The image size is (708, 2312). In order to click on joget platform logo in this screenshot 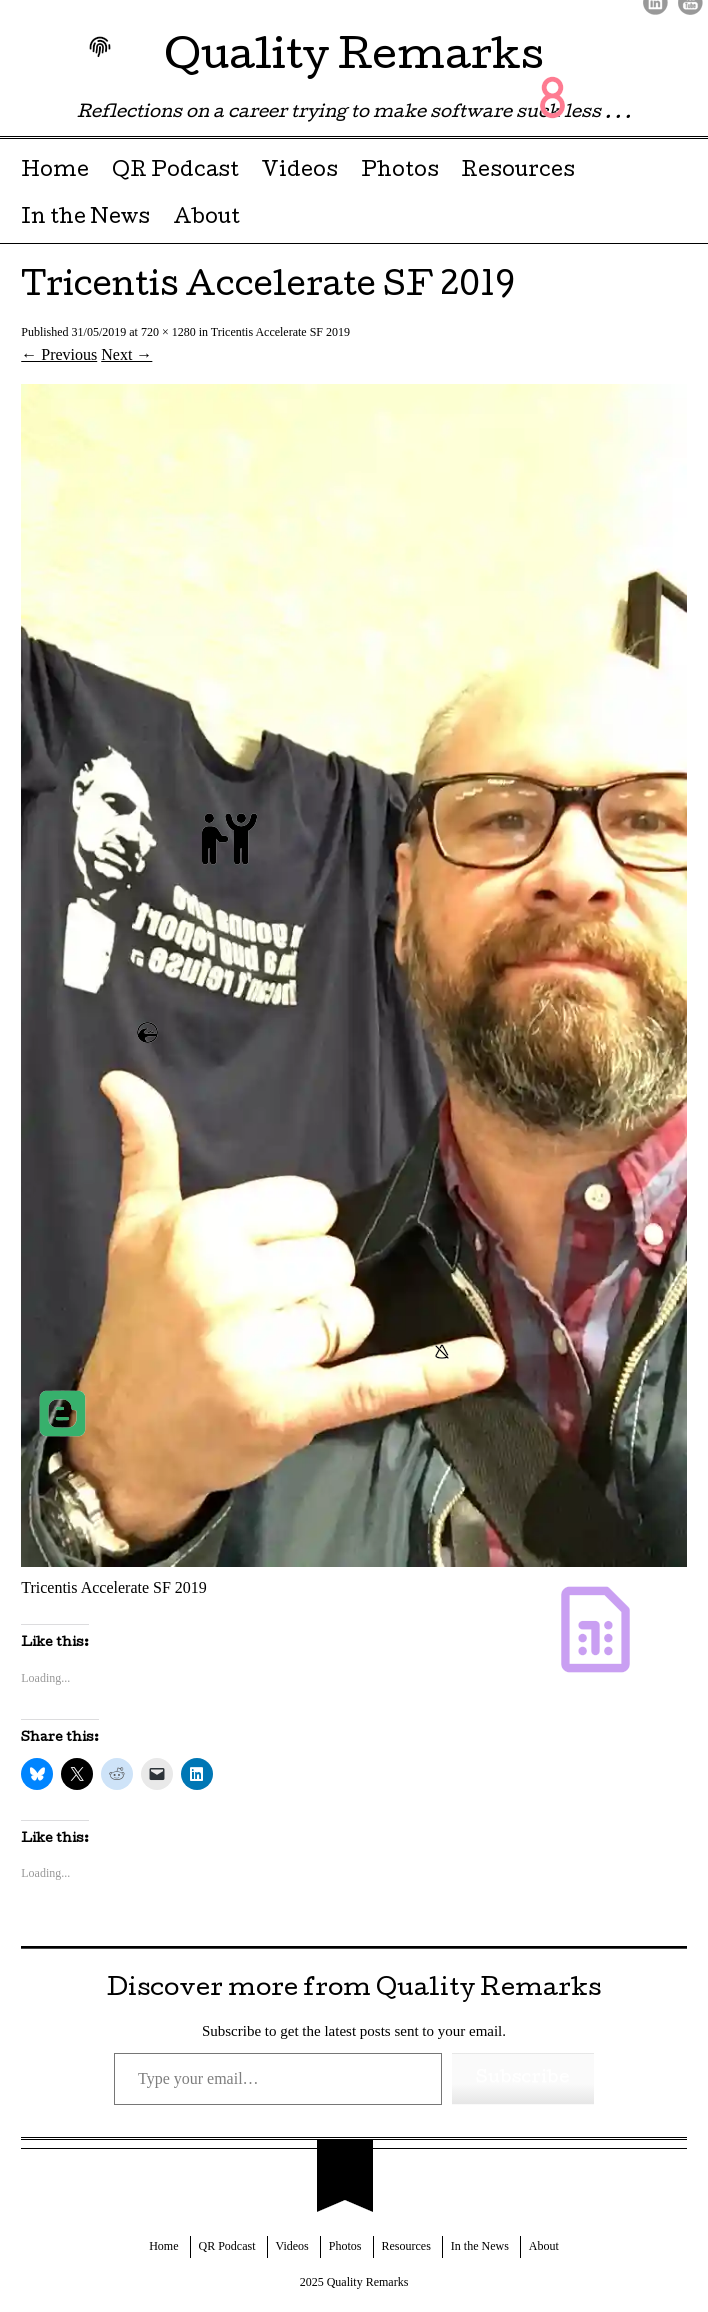, I will do `click(147, 1032)`.